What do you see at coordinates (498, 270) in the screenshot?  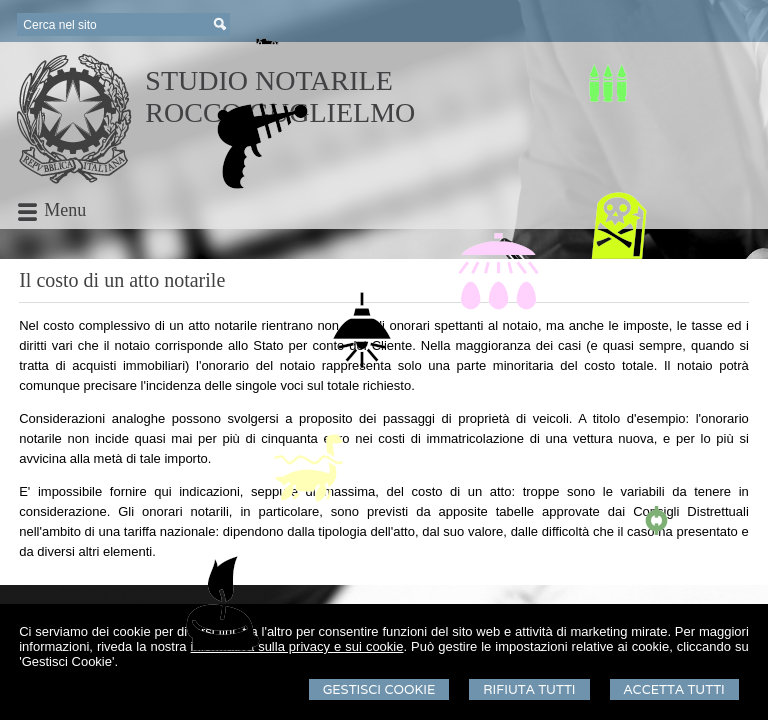 I see `view incubator status or settings` at bounding box center [498, 270].